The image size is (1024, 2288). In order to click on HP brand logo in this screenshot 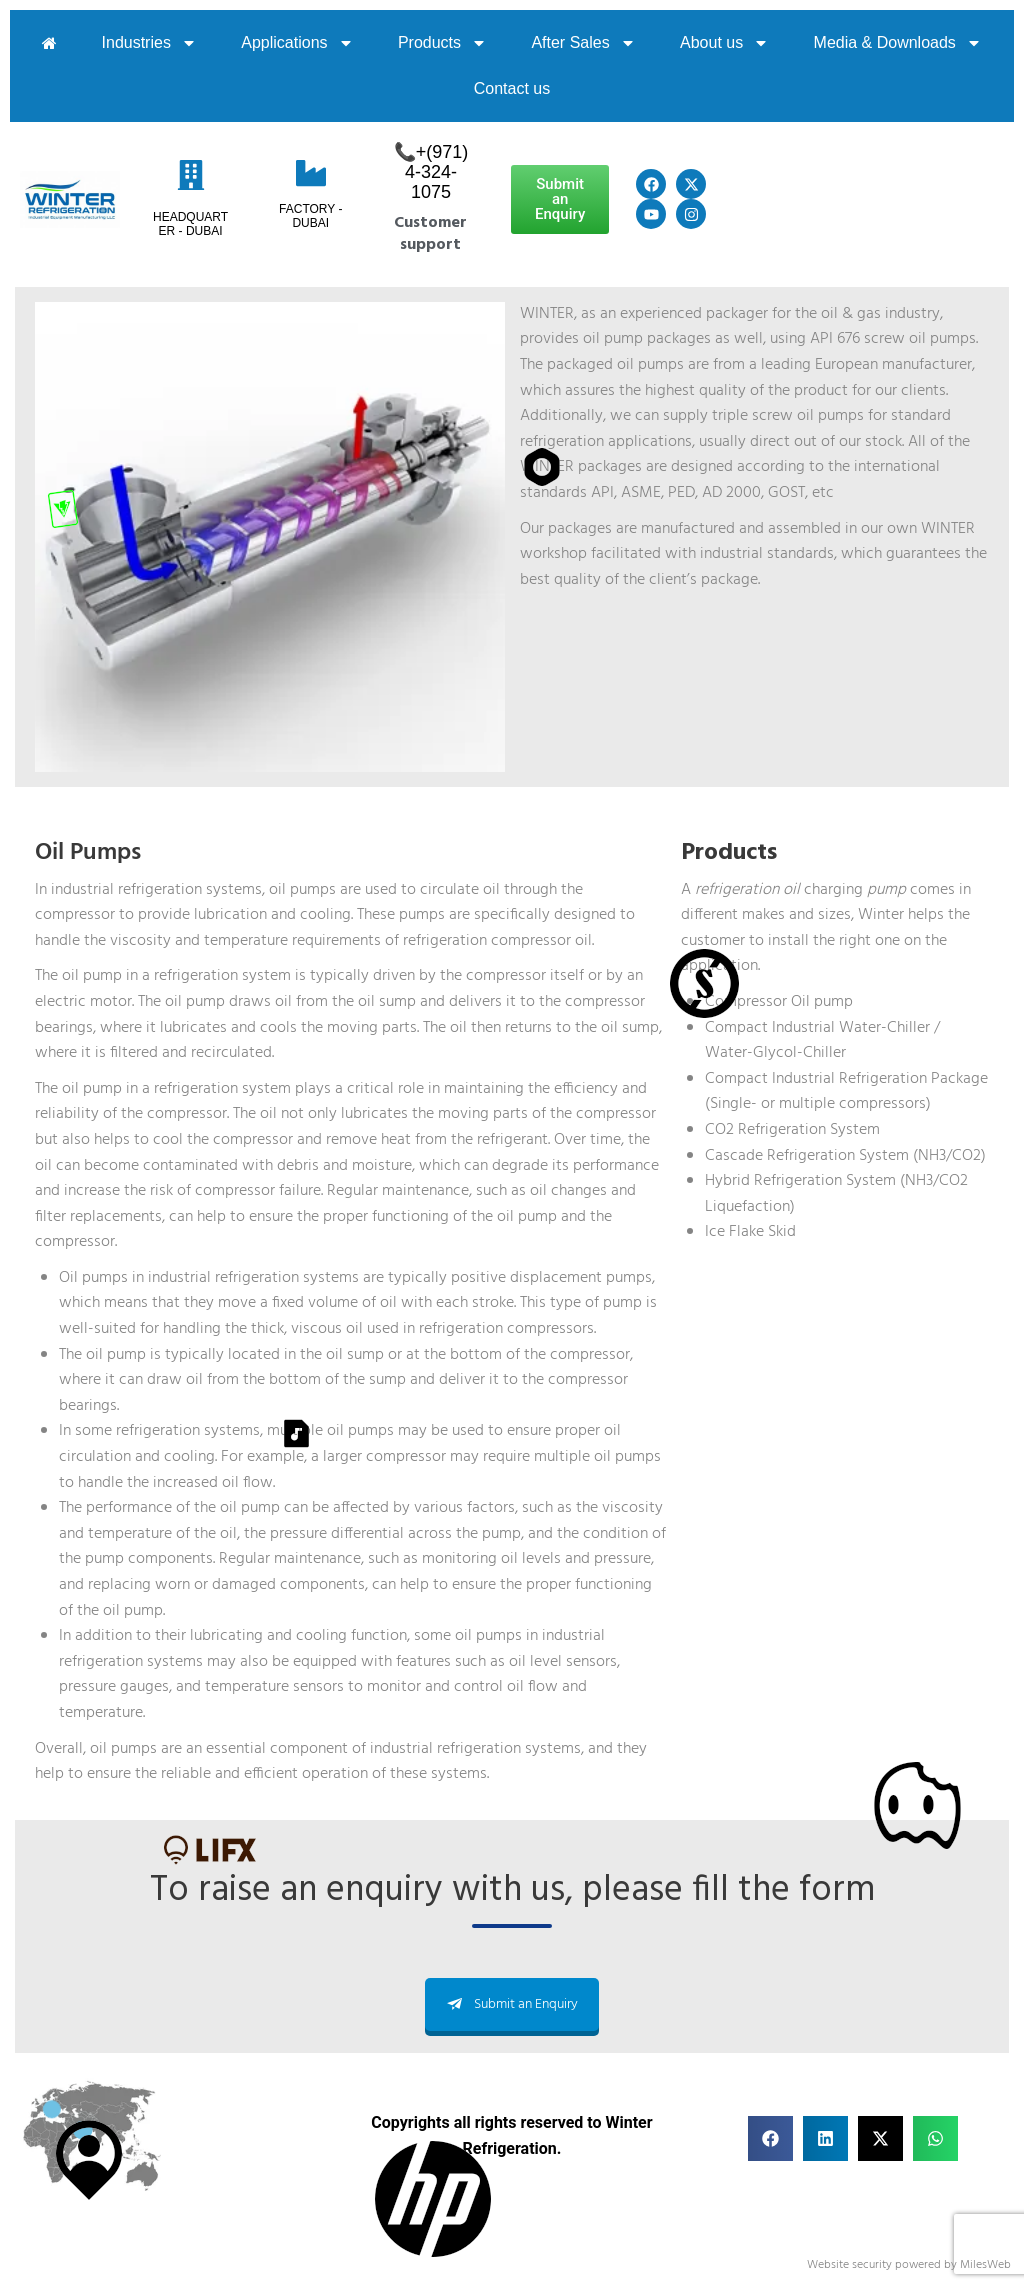, I will do `click(433, 2199)`.